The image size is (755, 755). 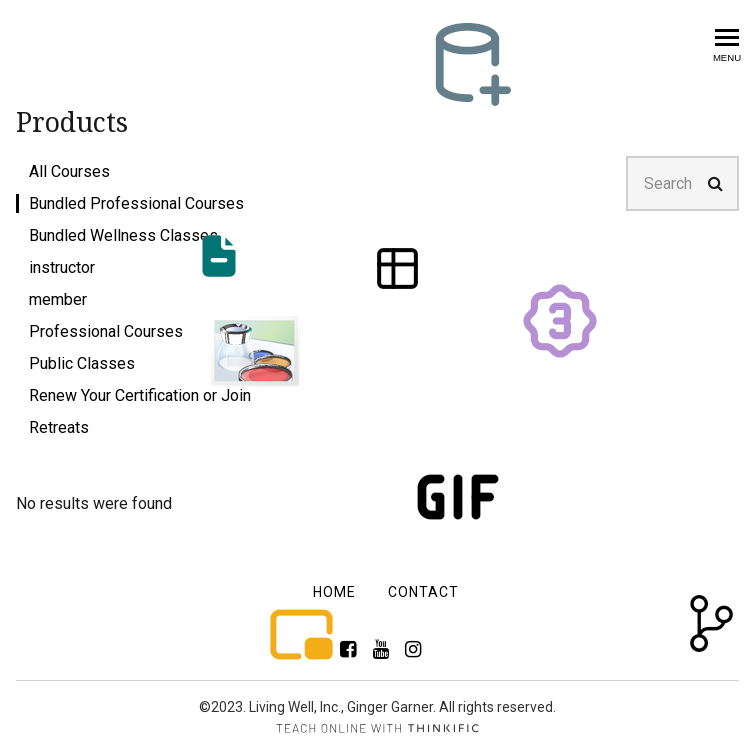 What do you see at coordinates (301, 634) in the screenshot?
I see `enable picture-in-picture mode` at bounding box center [301, 634].